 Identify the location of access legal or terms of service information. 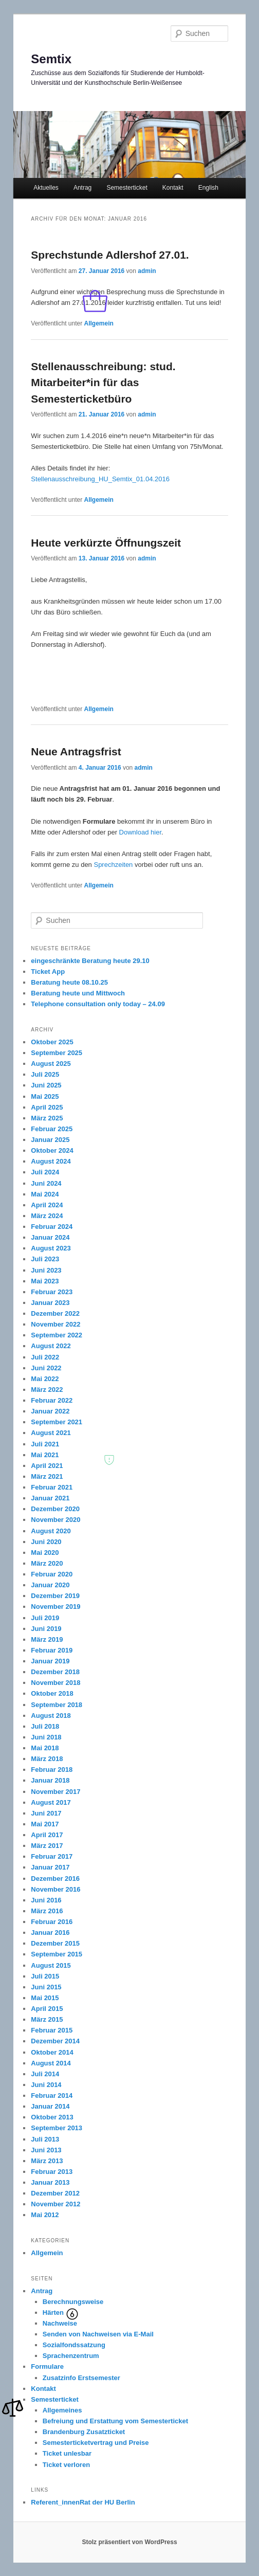
(12, 2407).